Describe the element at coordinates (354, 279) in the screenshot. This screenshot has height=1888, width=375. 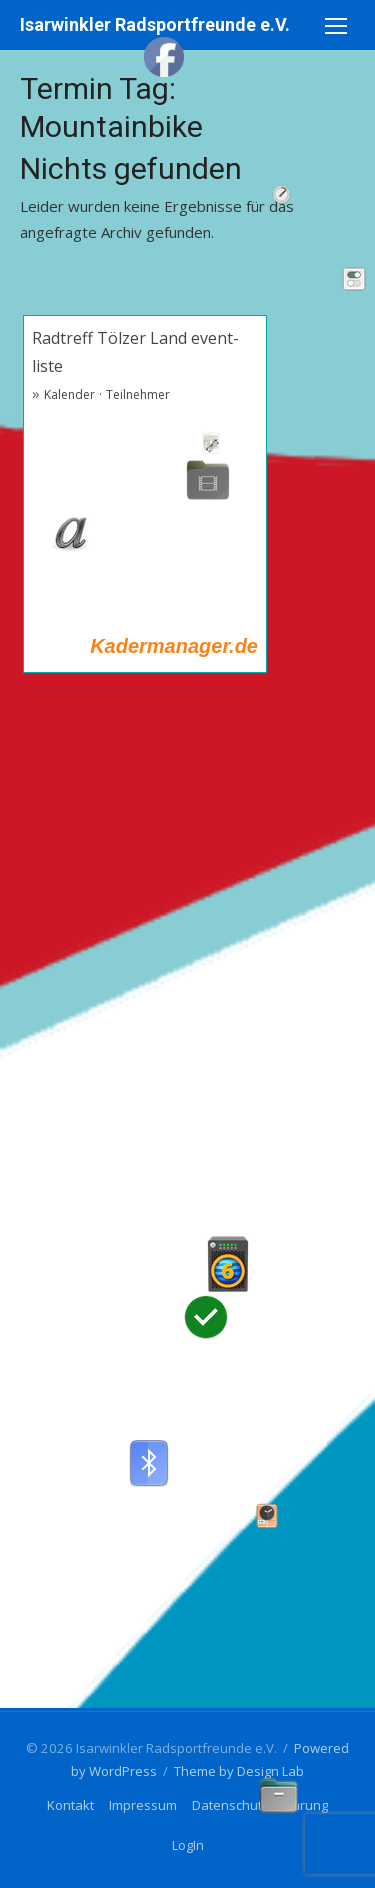
I see `open gnome tweaks settings` at that location.